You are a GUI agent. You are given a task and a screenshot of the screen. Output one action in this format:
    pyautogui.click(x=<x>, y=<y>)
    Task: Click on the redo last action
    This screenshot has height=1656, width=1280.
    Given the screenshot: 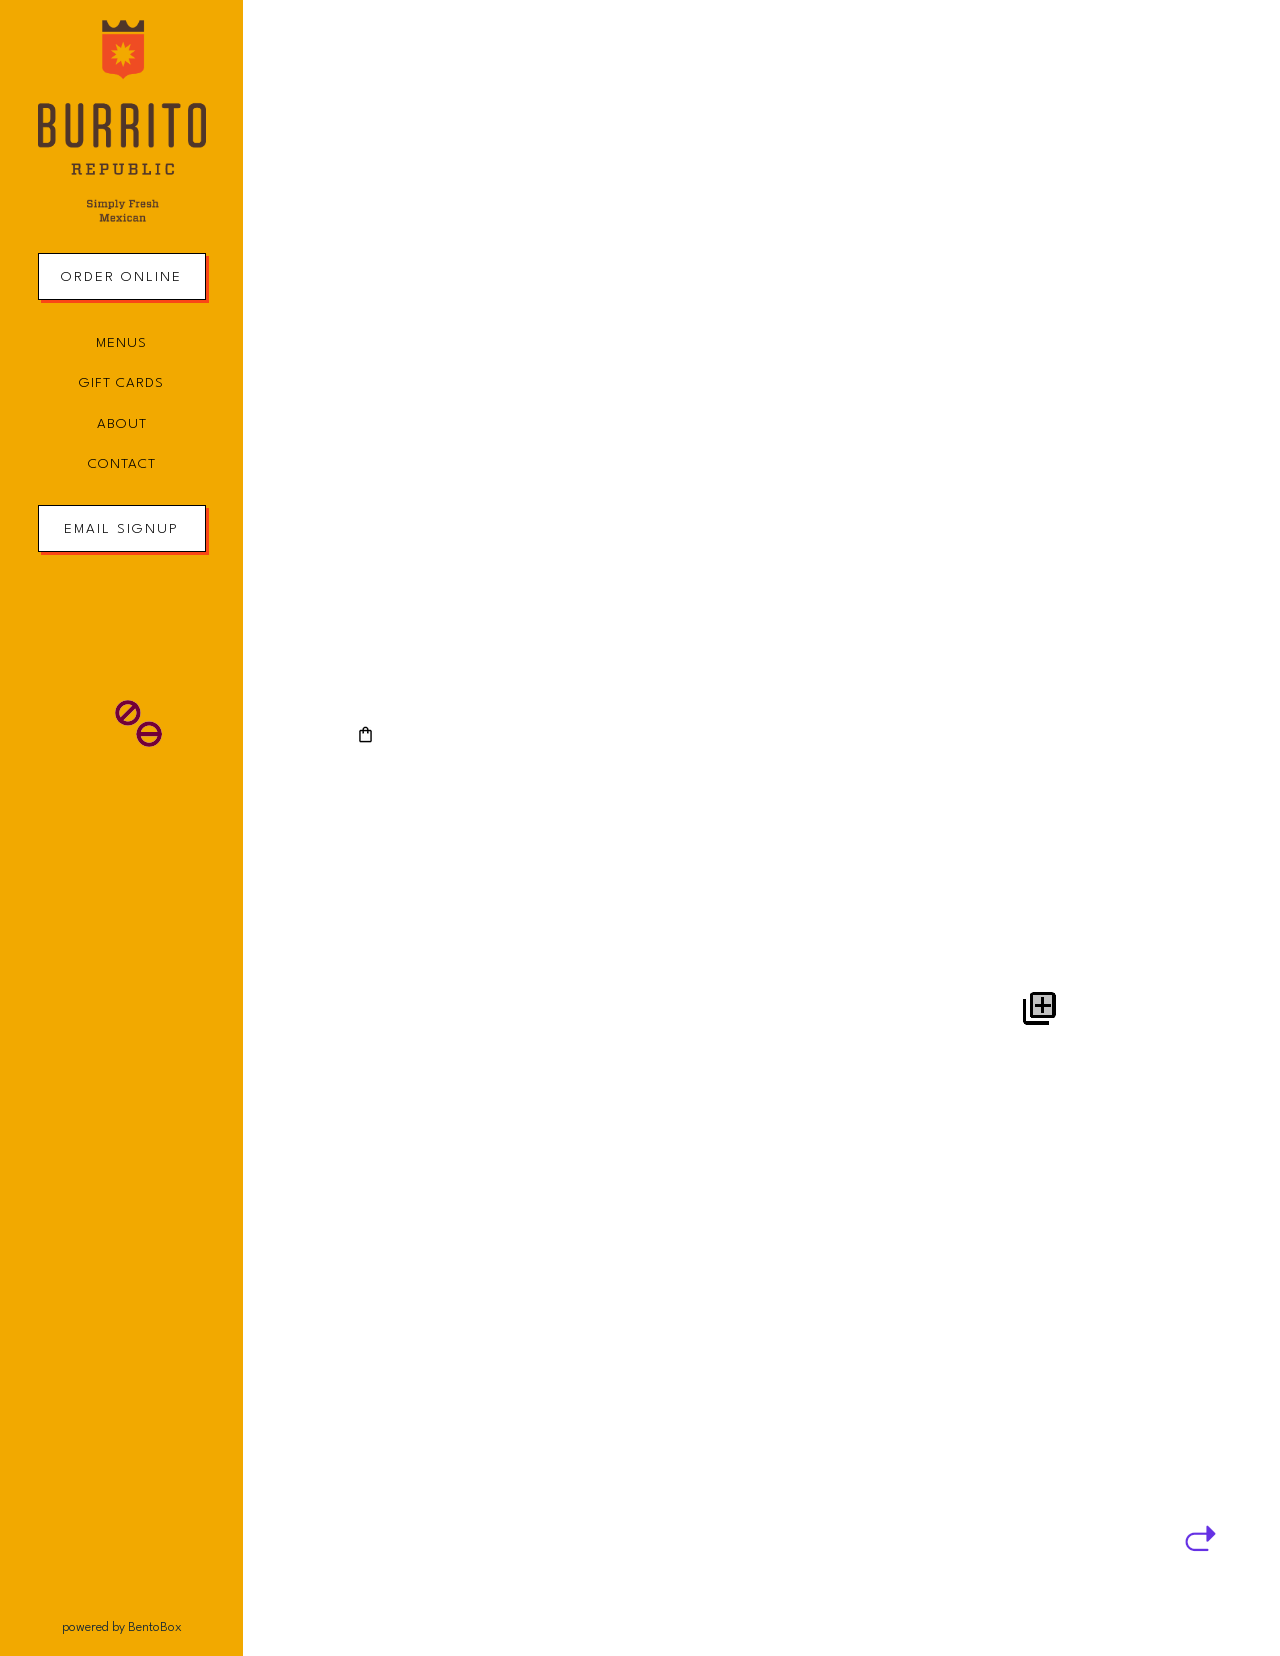 What is the action you would take?
    pyautogui.click(x=1200, y=1539)
    